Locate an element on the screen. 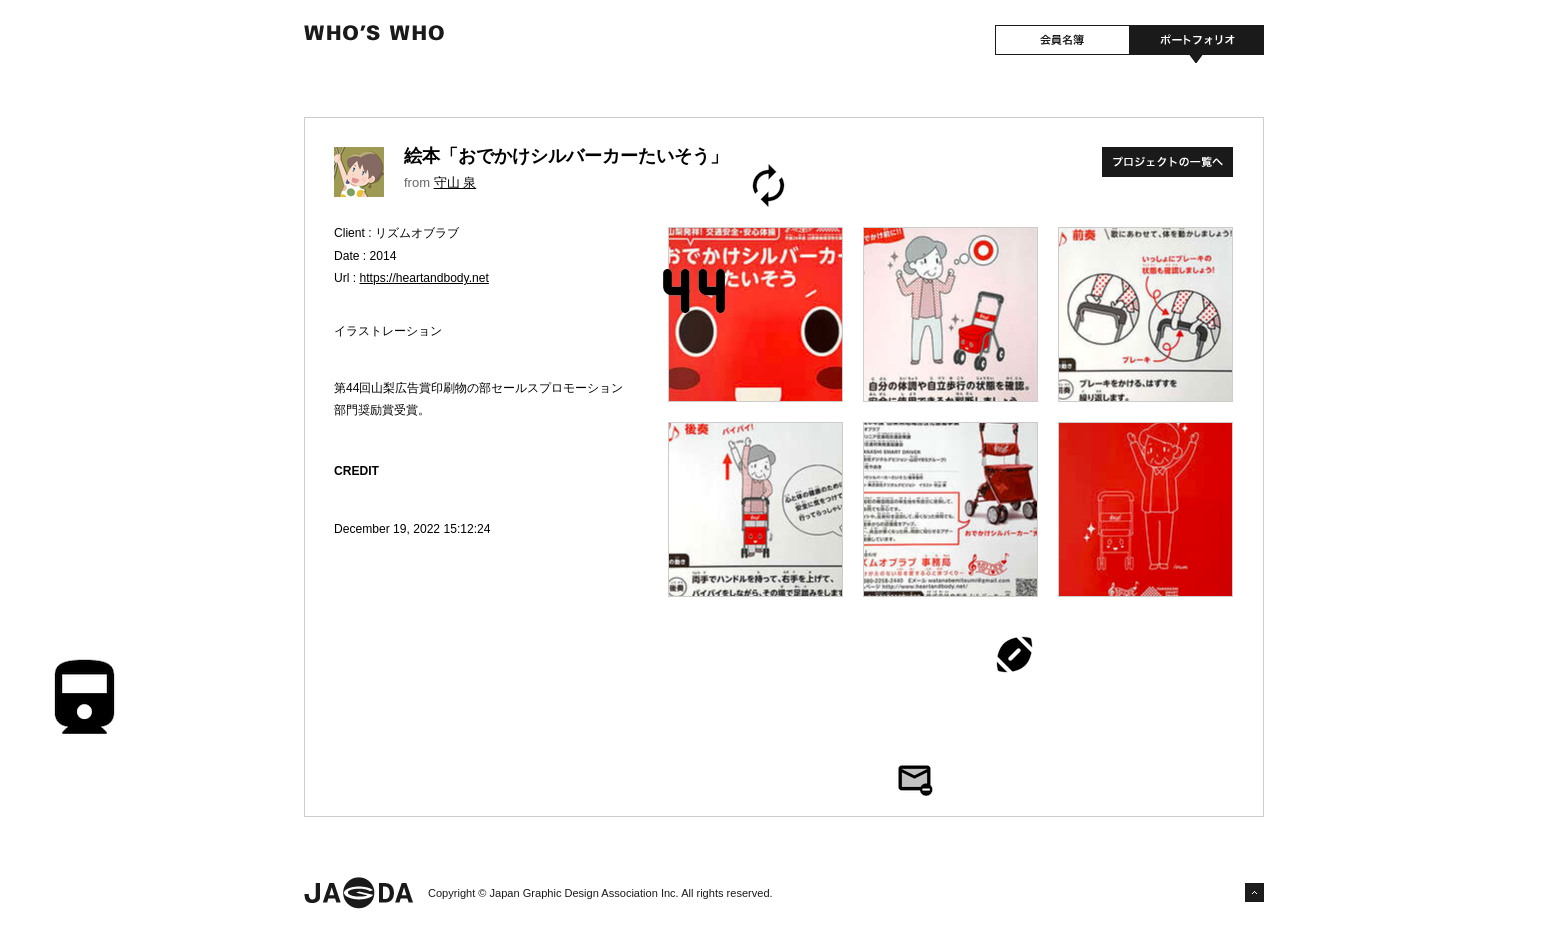 The width and height of the screenshot is (1568, 949). refresh or reload content is located at coordinates (768, 185).